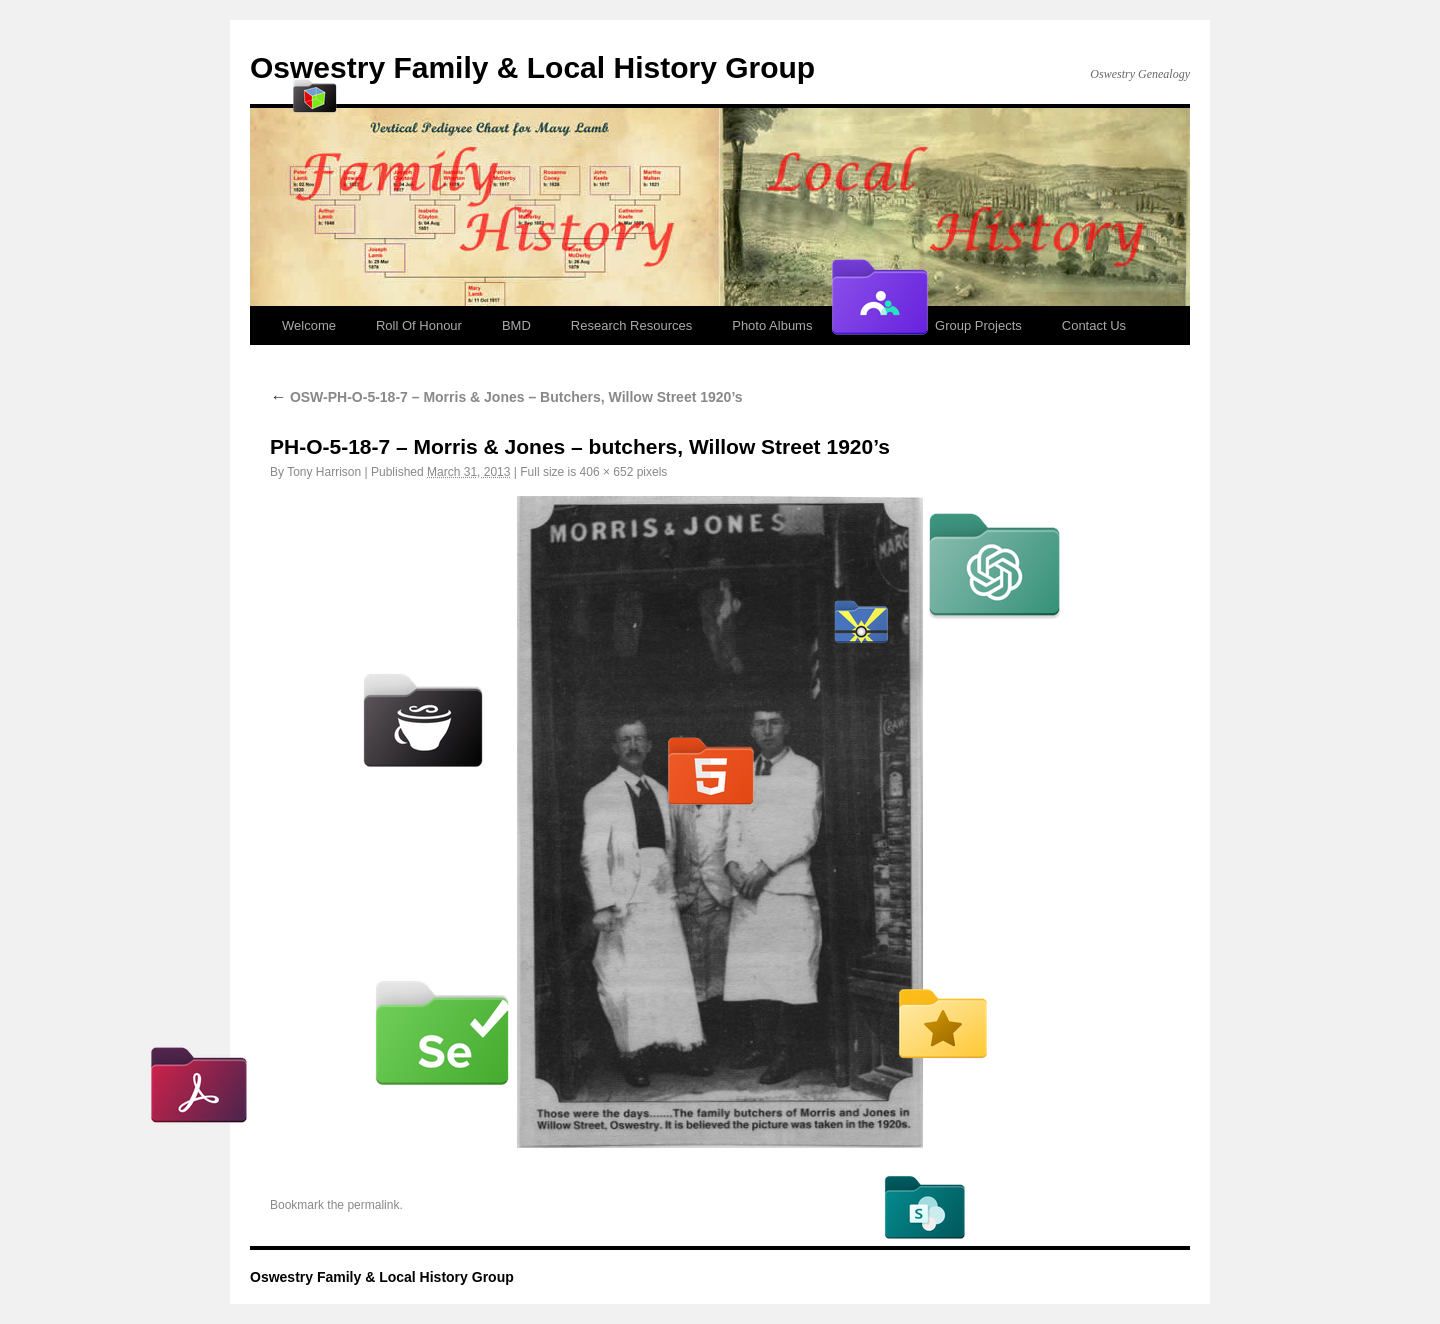 The image size is (1440, 1324). I want to click on open folder containing HTML files, so click(710, 773).